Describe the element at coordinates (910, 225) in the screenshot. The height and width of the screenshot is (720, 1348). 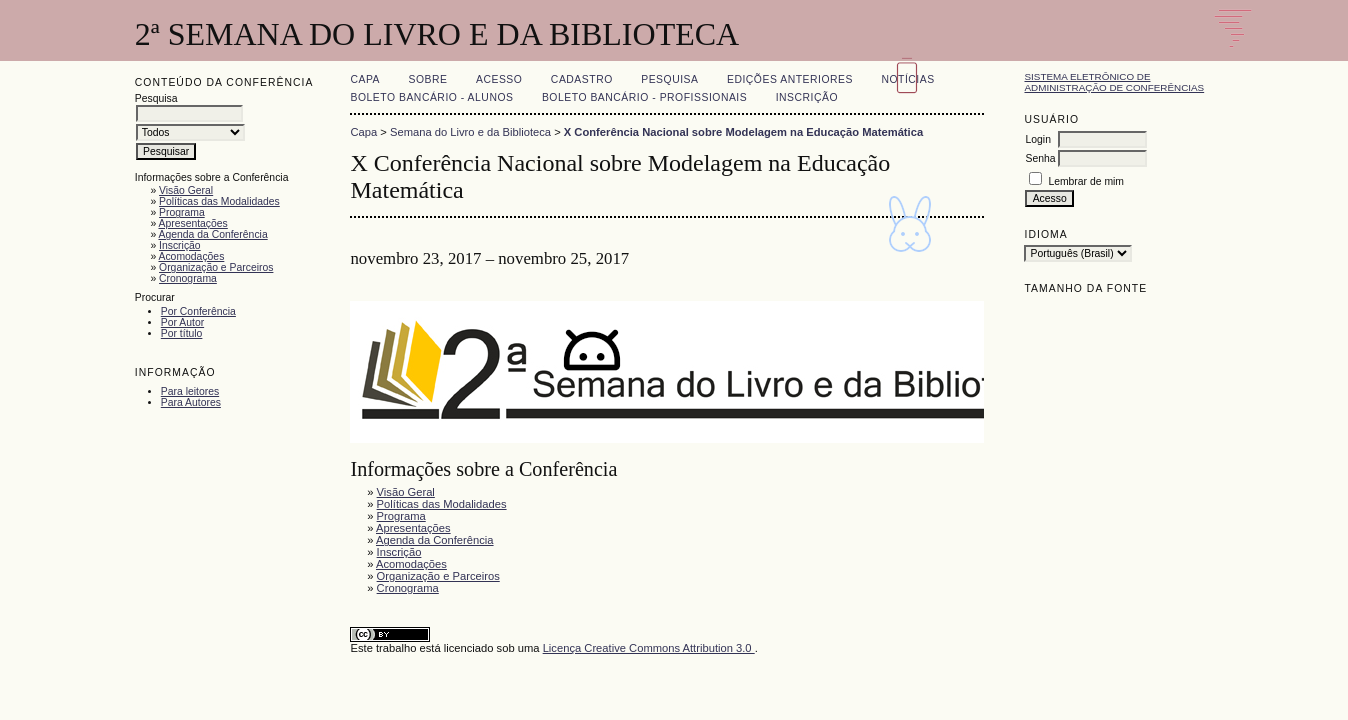
I see `access pet or animal-related features` at that location.